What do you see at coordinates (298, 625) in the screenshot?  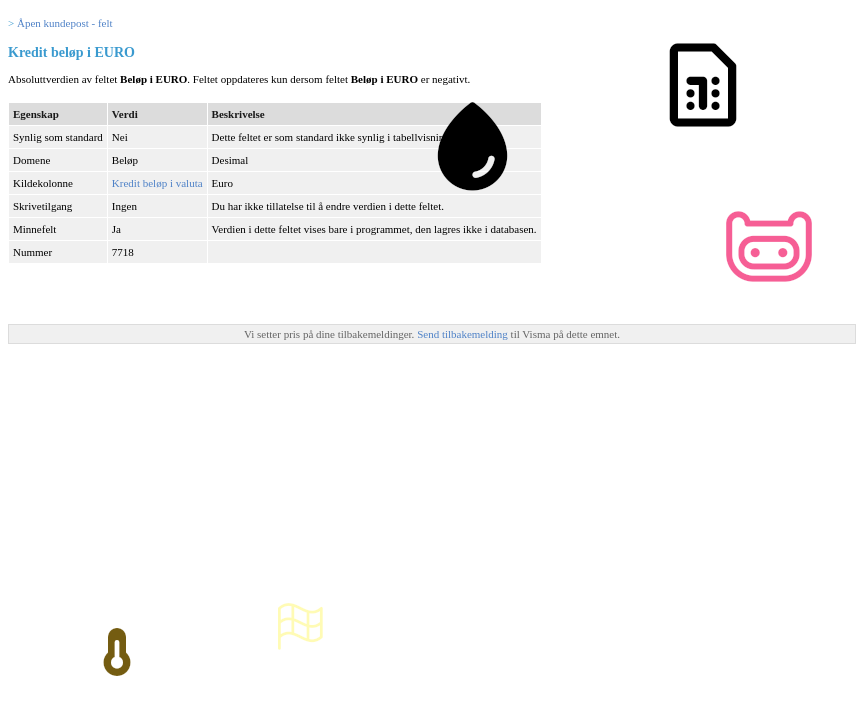 I see `indicates a finish line or completion point` at bounding box center [298, 625].